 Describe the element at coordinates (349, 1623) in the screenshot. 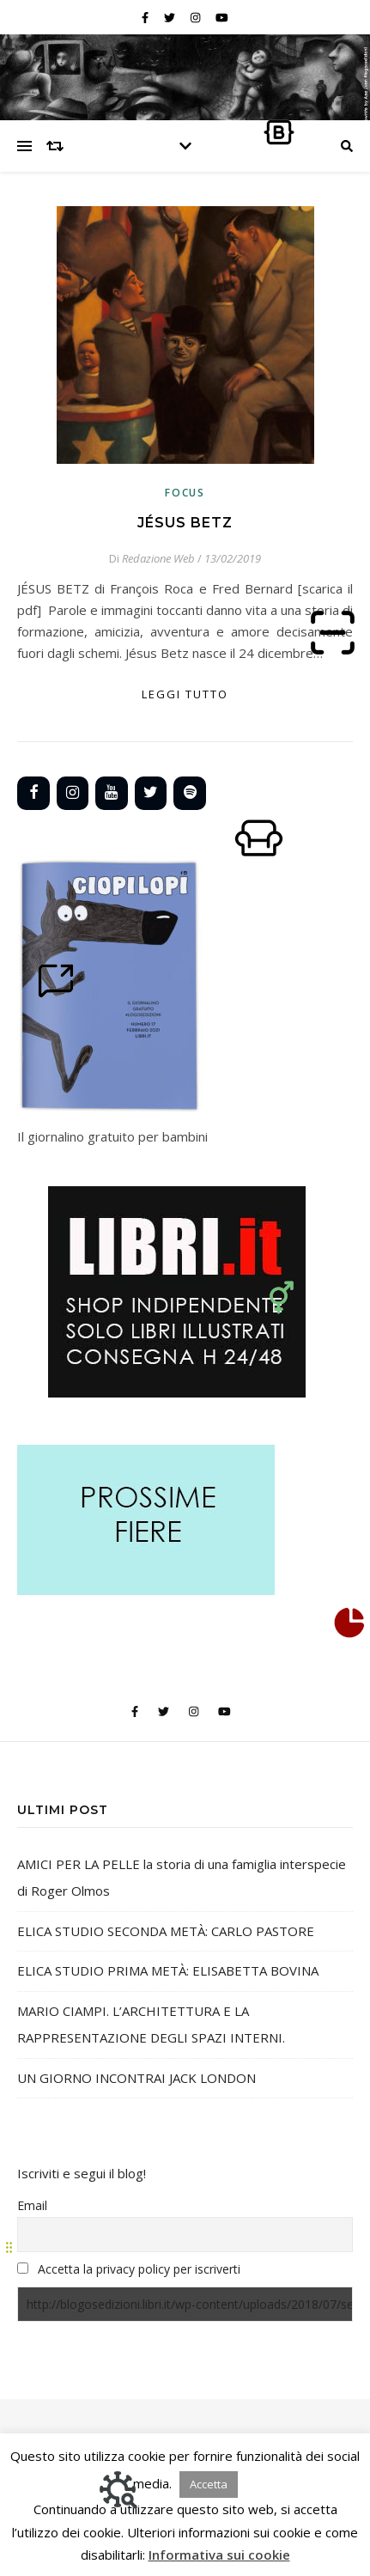

I see `view analytics or statistics` at that location.